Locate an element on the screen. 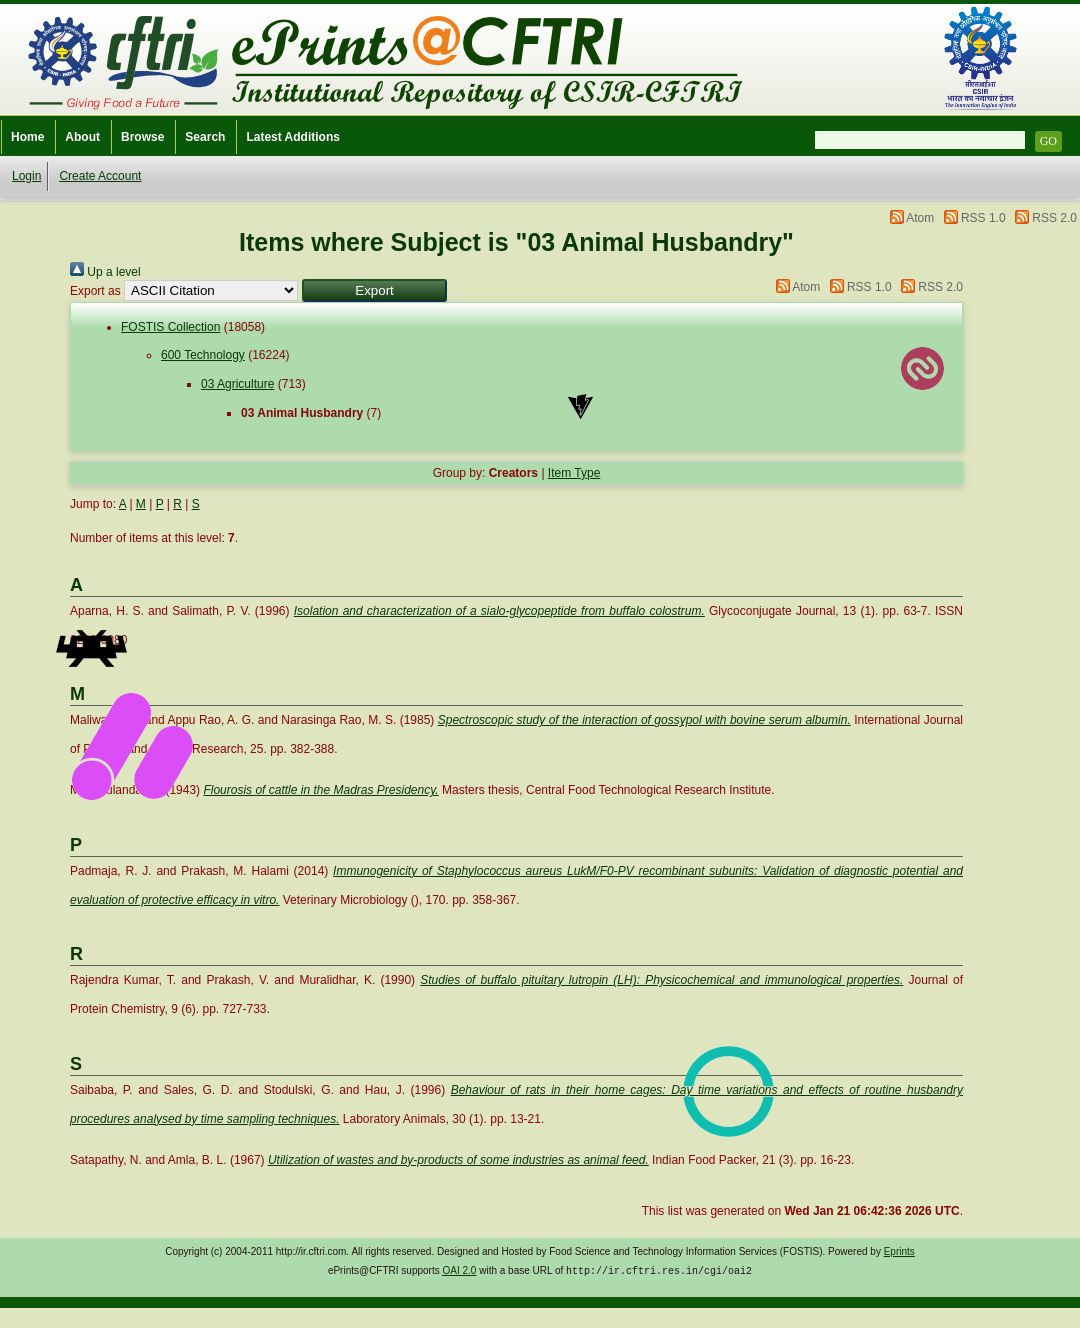 Image resolution: width=1080 pixels, height=1328 pixels. open authy authenticator app is located at coordinates (922, 368).